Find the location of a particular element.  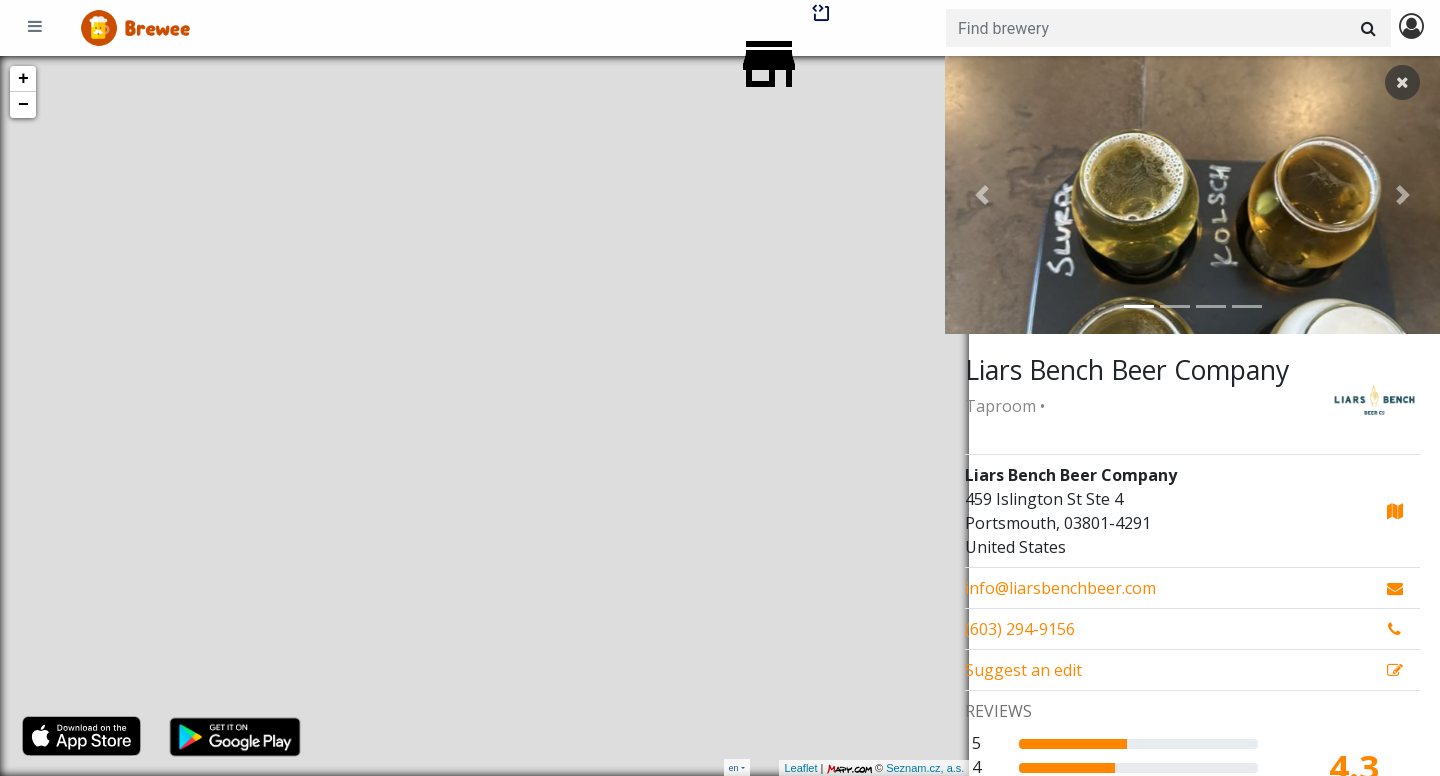

insert a code block or snippet is located at coordinates (821, 13).